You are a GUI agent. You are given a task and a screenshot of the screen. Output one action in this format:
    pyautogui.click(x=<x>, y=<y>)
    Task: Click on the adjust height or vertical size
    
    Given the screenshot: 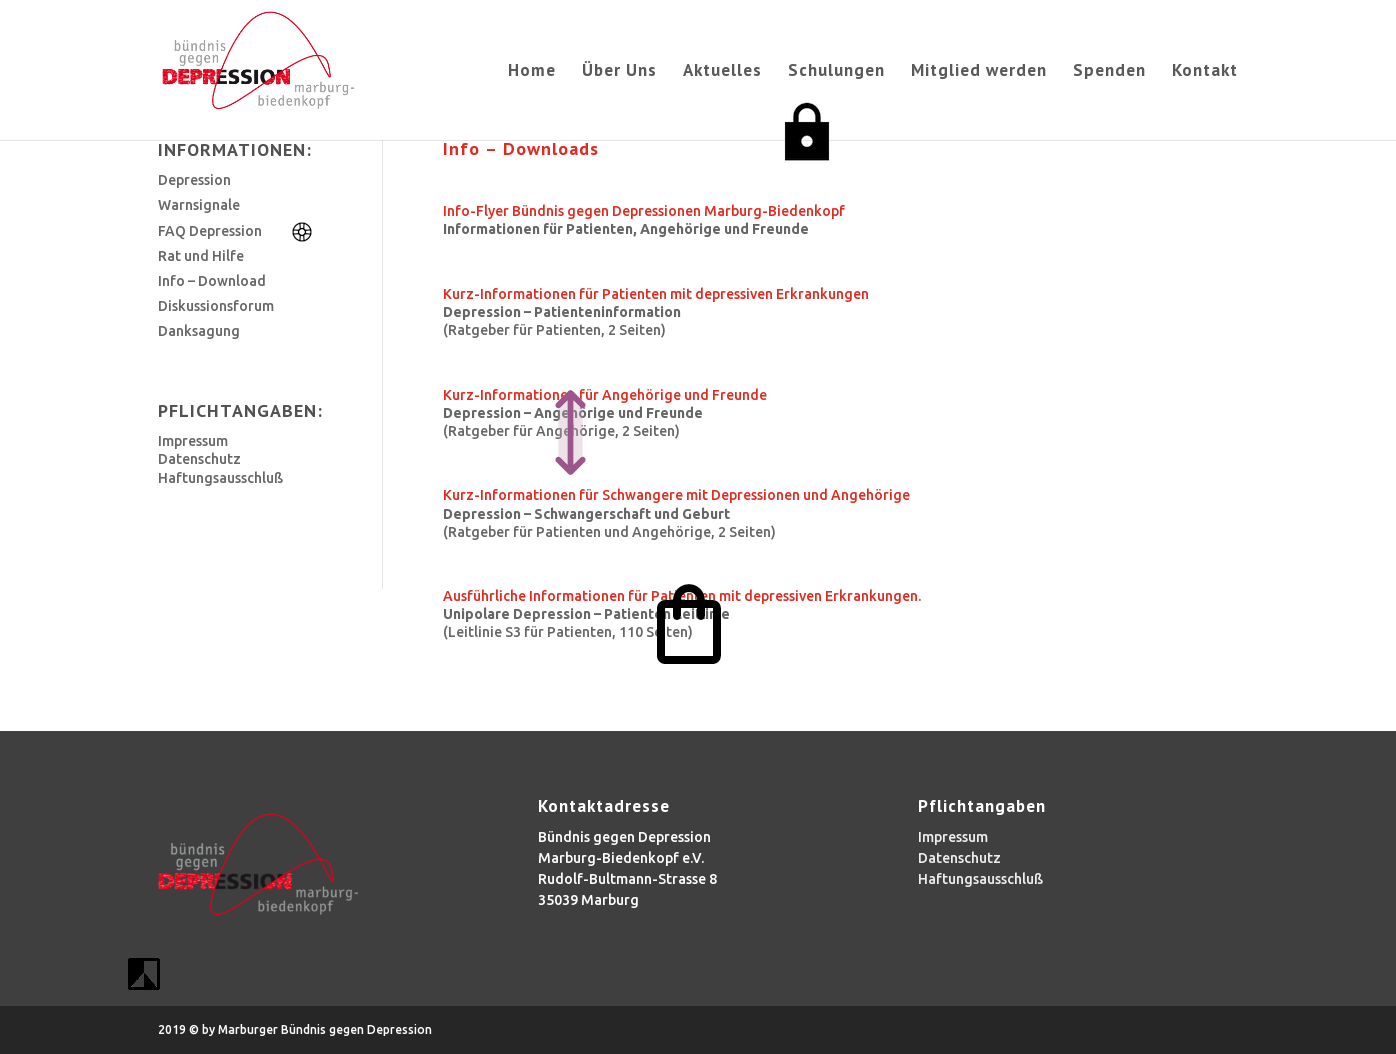 What is the action you would take?
    pyautogui.click(x=570, y=432)
    